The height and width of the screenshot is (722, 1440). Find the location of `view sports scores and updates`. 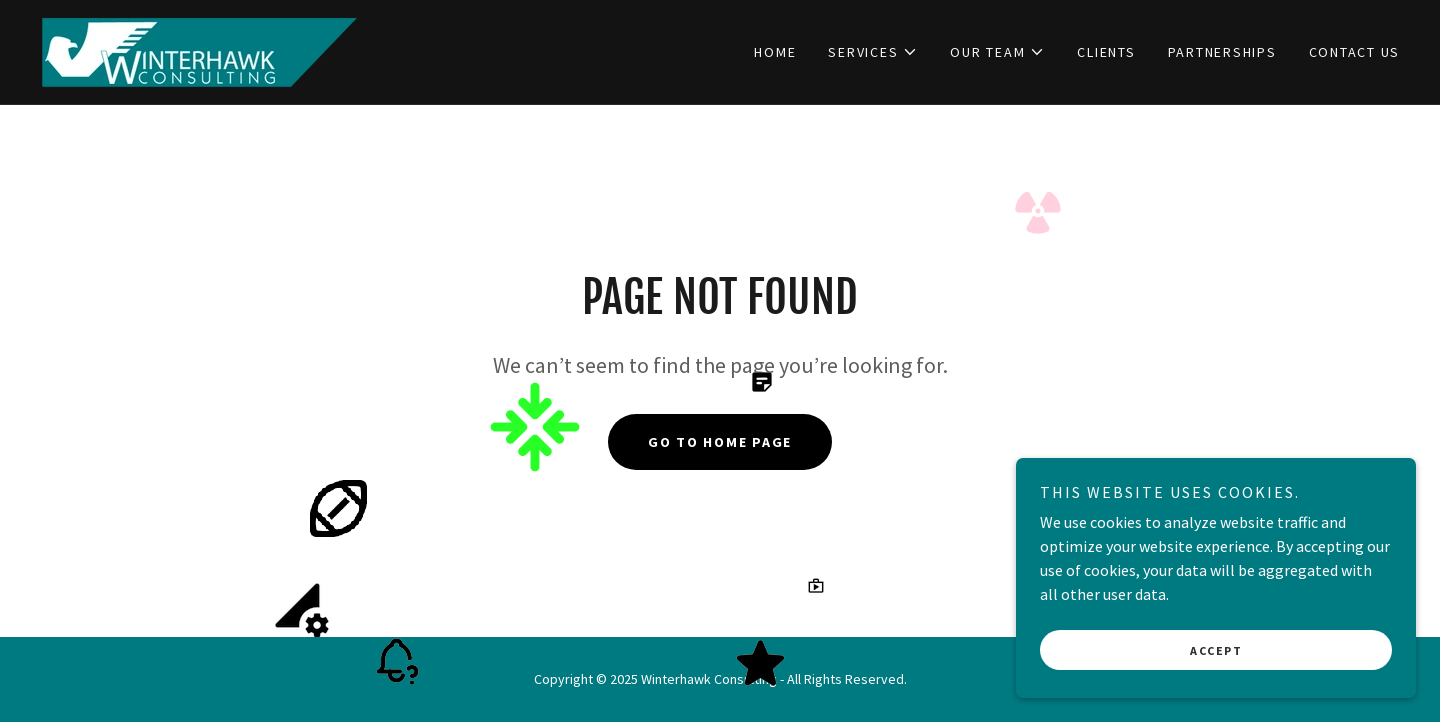

view sports scores and updates is located at coordinates (338, 508).